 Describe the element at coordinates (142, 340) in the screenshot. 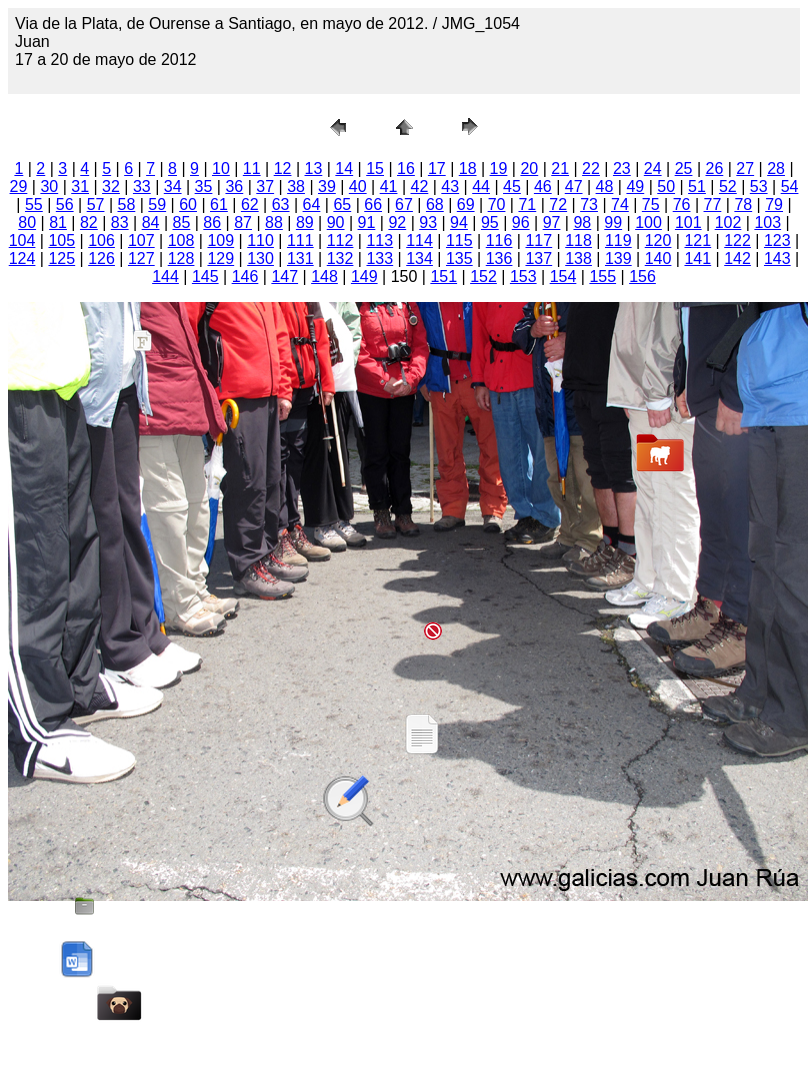

I see `a fortran source code file` at that location.